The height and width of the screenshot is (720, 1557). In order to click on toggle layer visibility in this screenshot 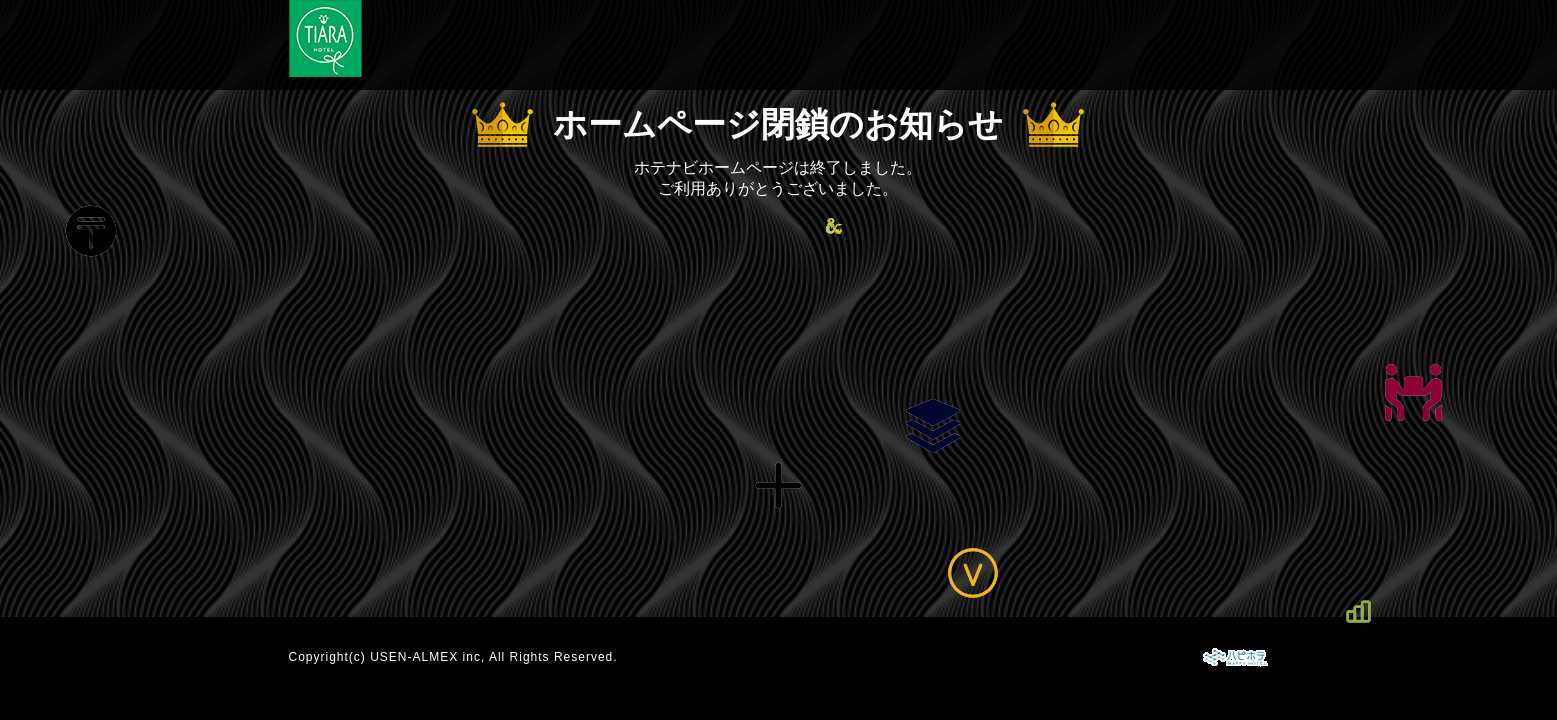, I will do `click(933, 426)`.